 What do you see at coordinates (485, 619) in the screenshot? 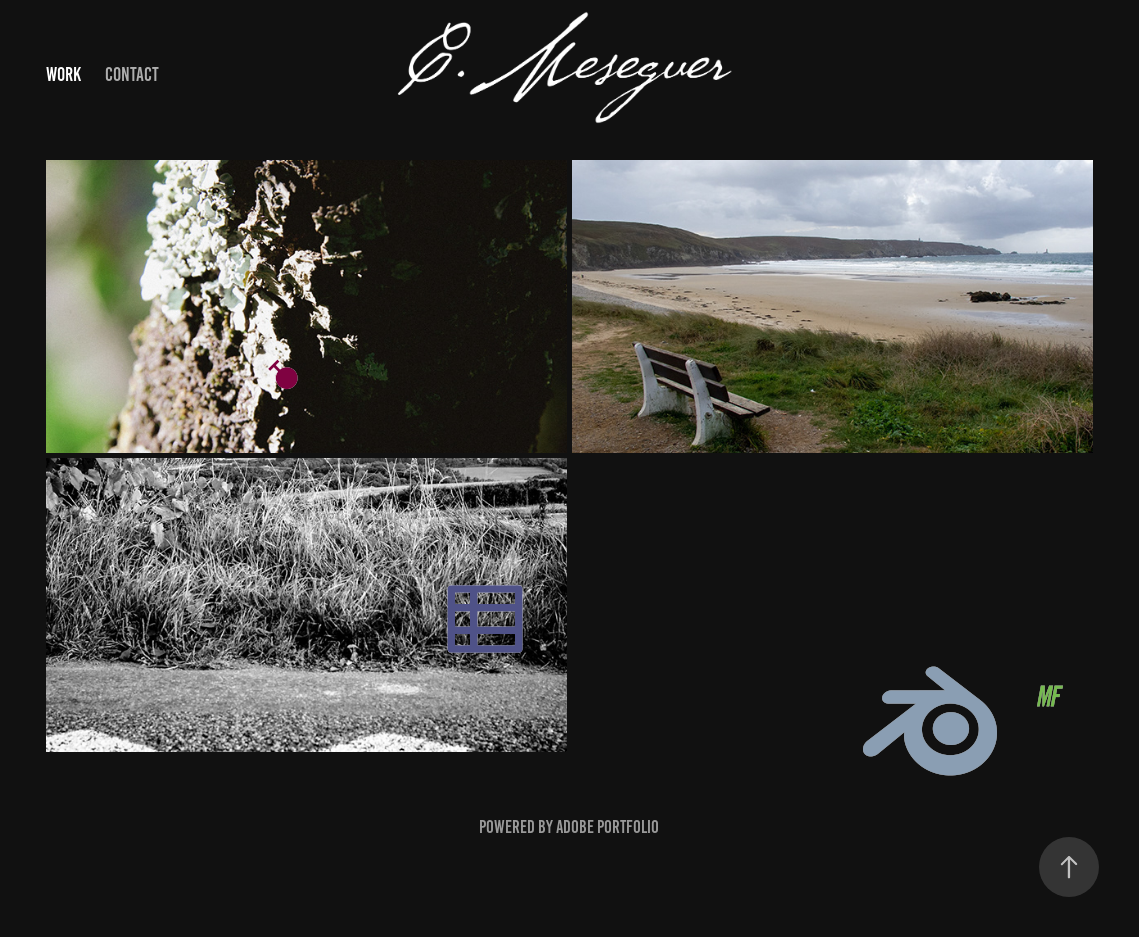
I see `switch to table view` at bounding box center [485, 619].